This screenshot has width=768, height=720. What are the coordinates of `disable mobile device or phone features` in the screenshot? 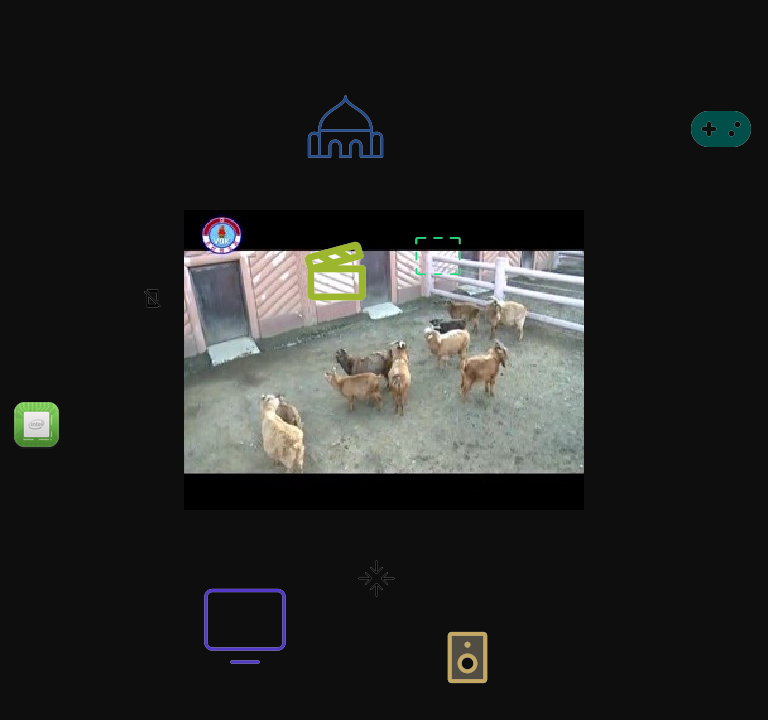 It's located at (152, 298).